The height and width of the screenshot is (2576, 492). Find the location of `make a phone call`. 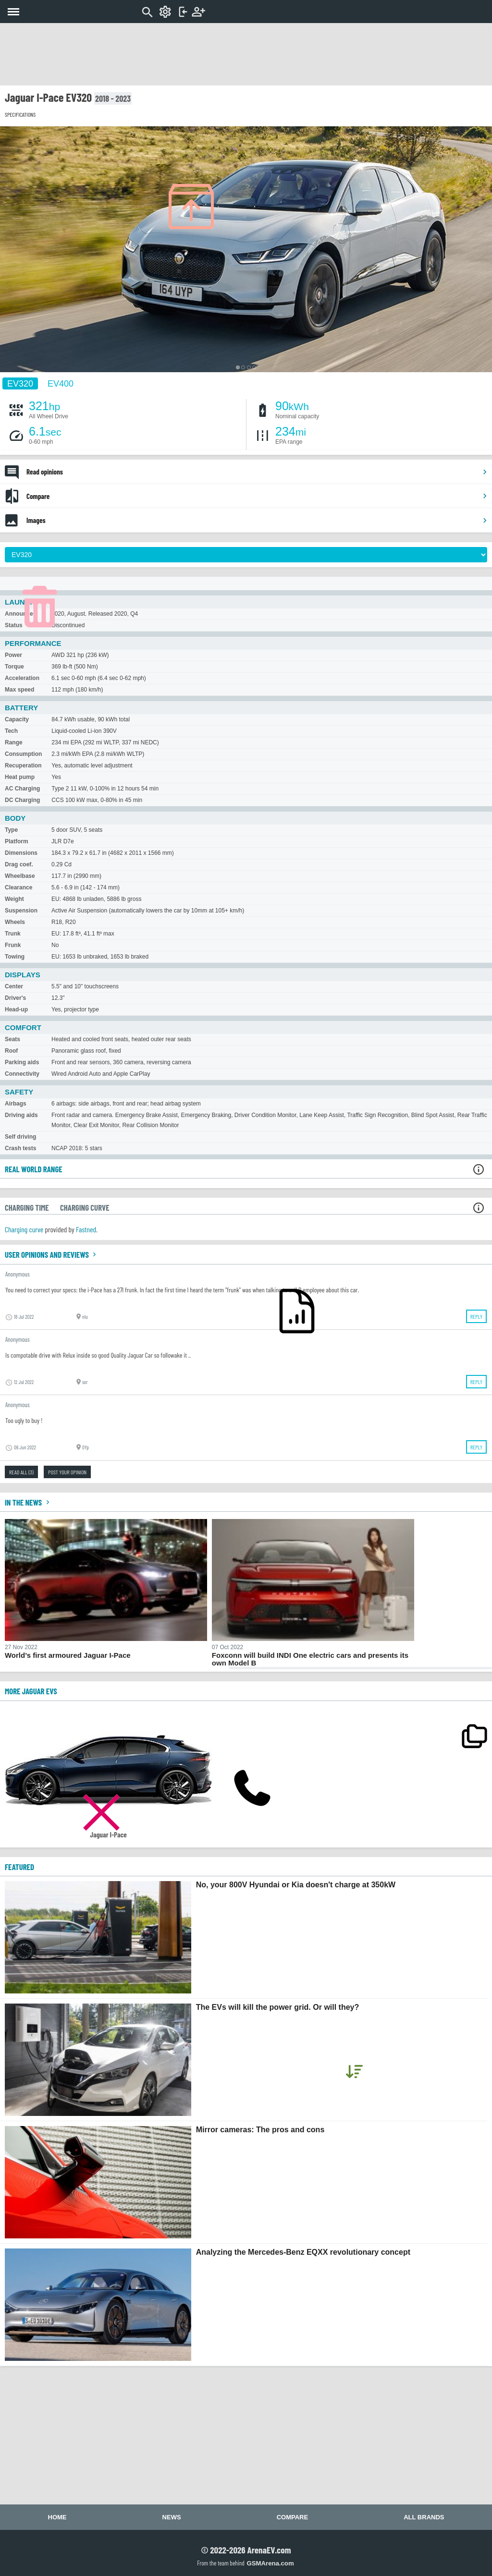

make a phone call is located at coordinates (252, 1788).